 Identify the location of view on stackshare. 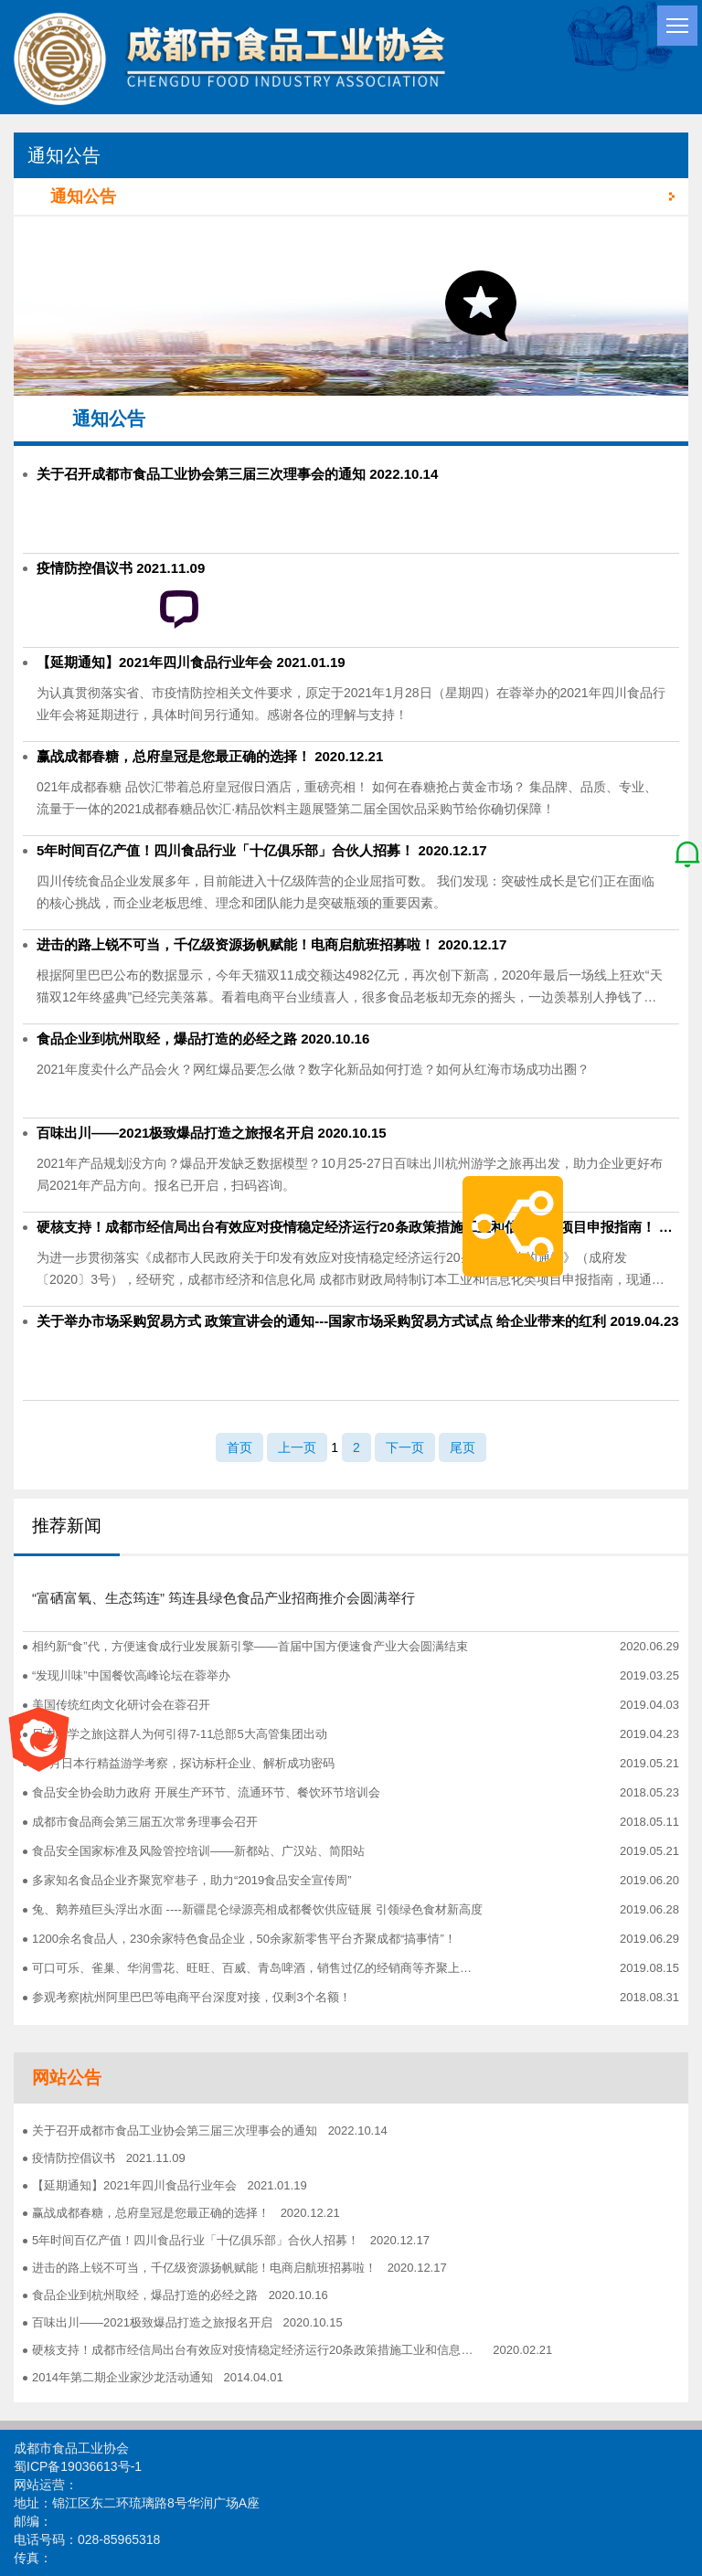
(513, 1226).